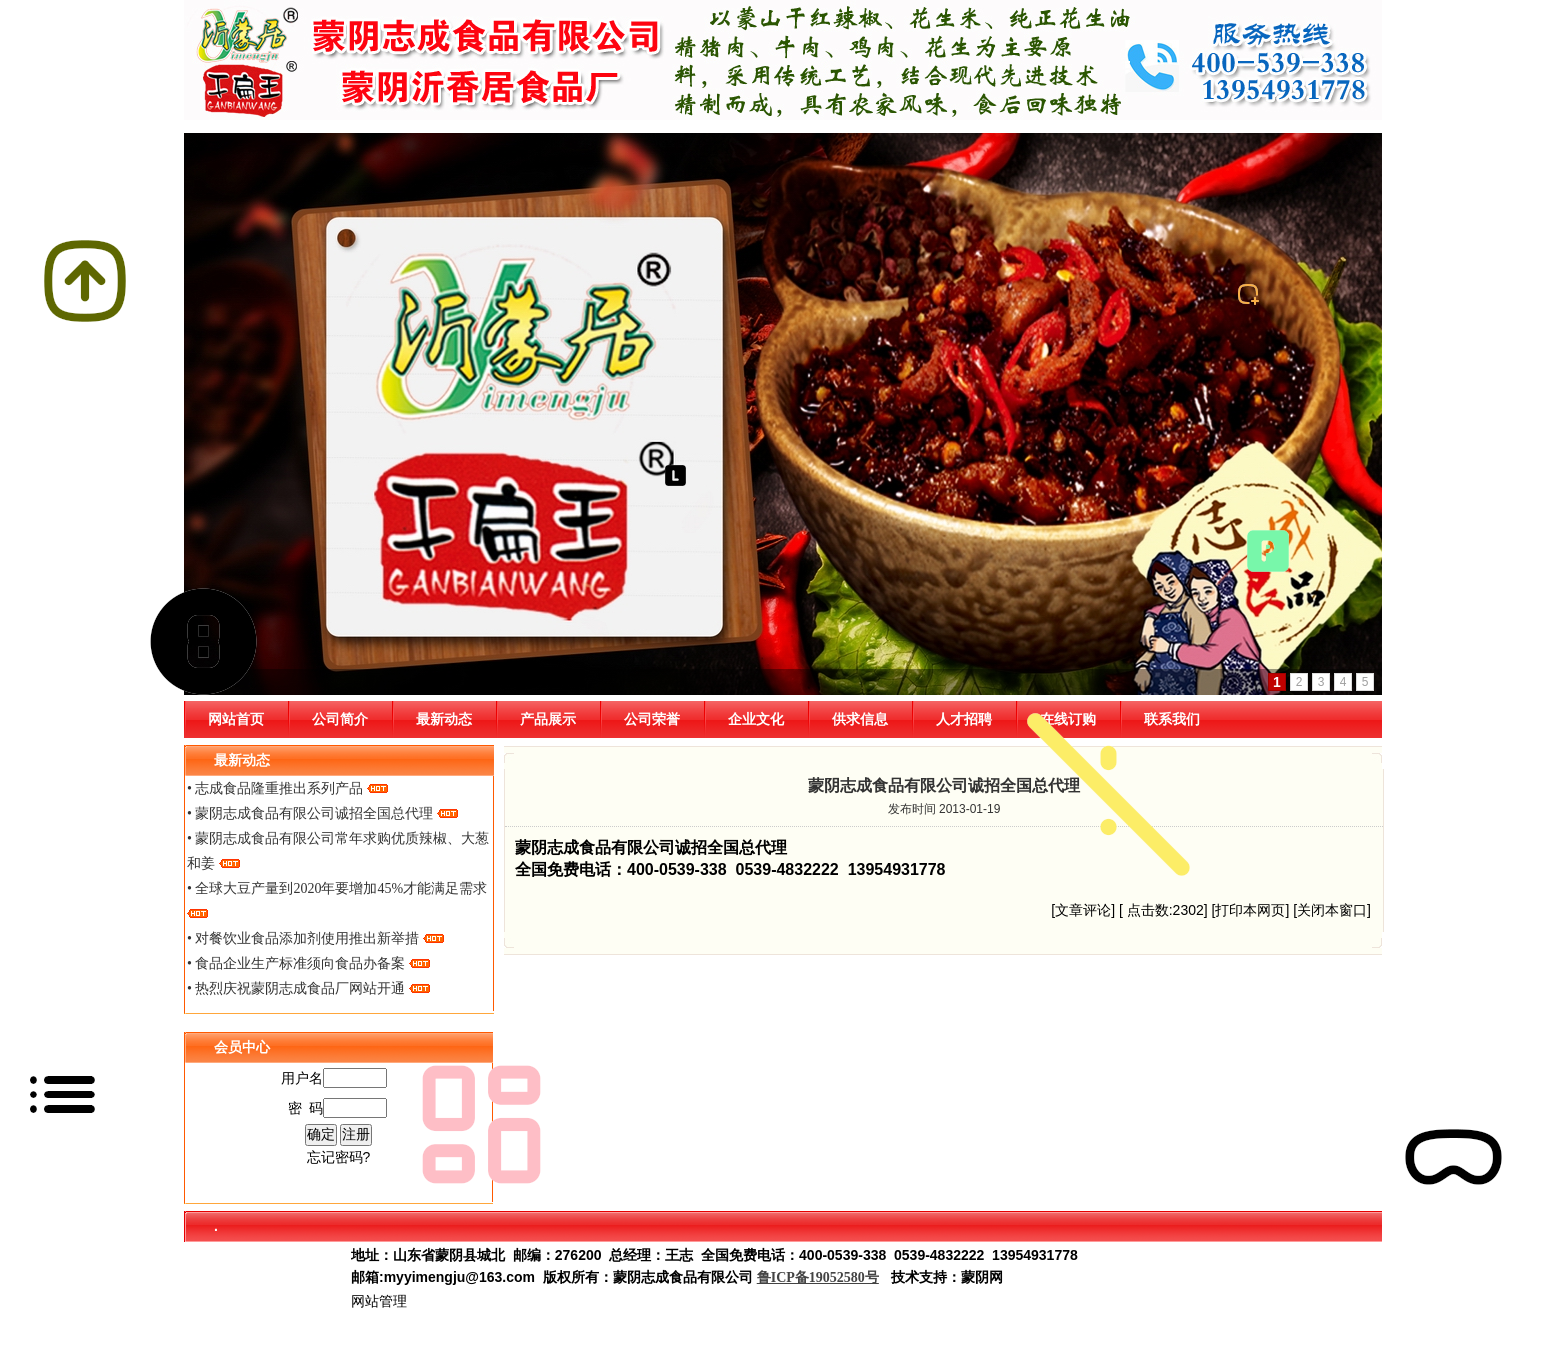 This screenshot has height=1356, width=1568. What do you see at coordinates (1108, 794) in the screenshot?
I see `alerts or notifications are disabled` at bounding box center [1108, 794].